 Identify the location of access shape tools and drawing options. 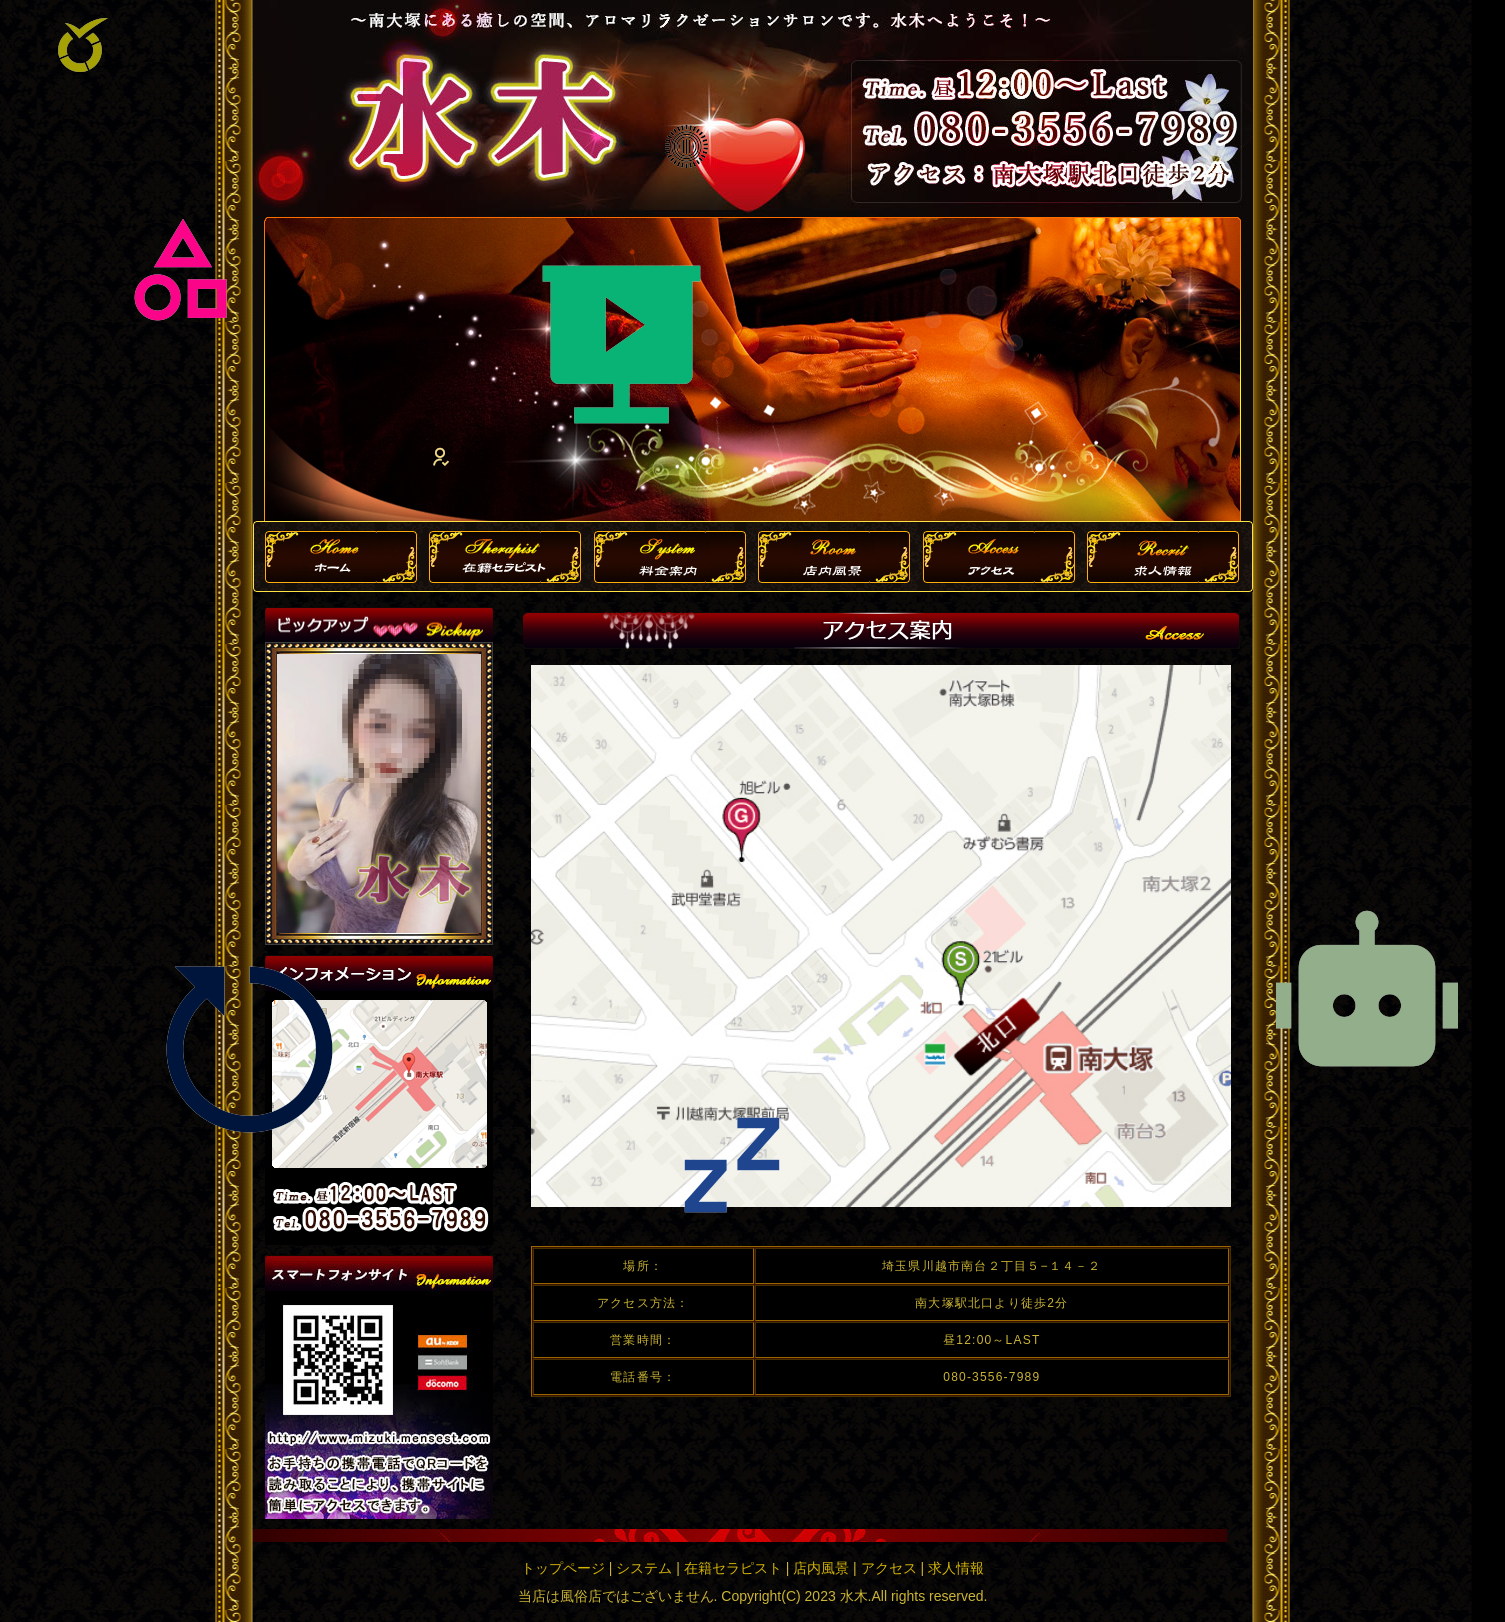
(183, 272).